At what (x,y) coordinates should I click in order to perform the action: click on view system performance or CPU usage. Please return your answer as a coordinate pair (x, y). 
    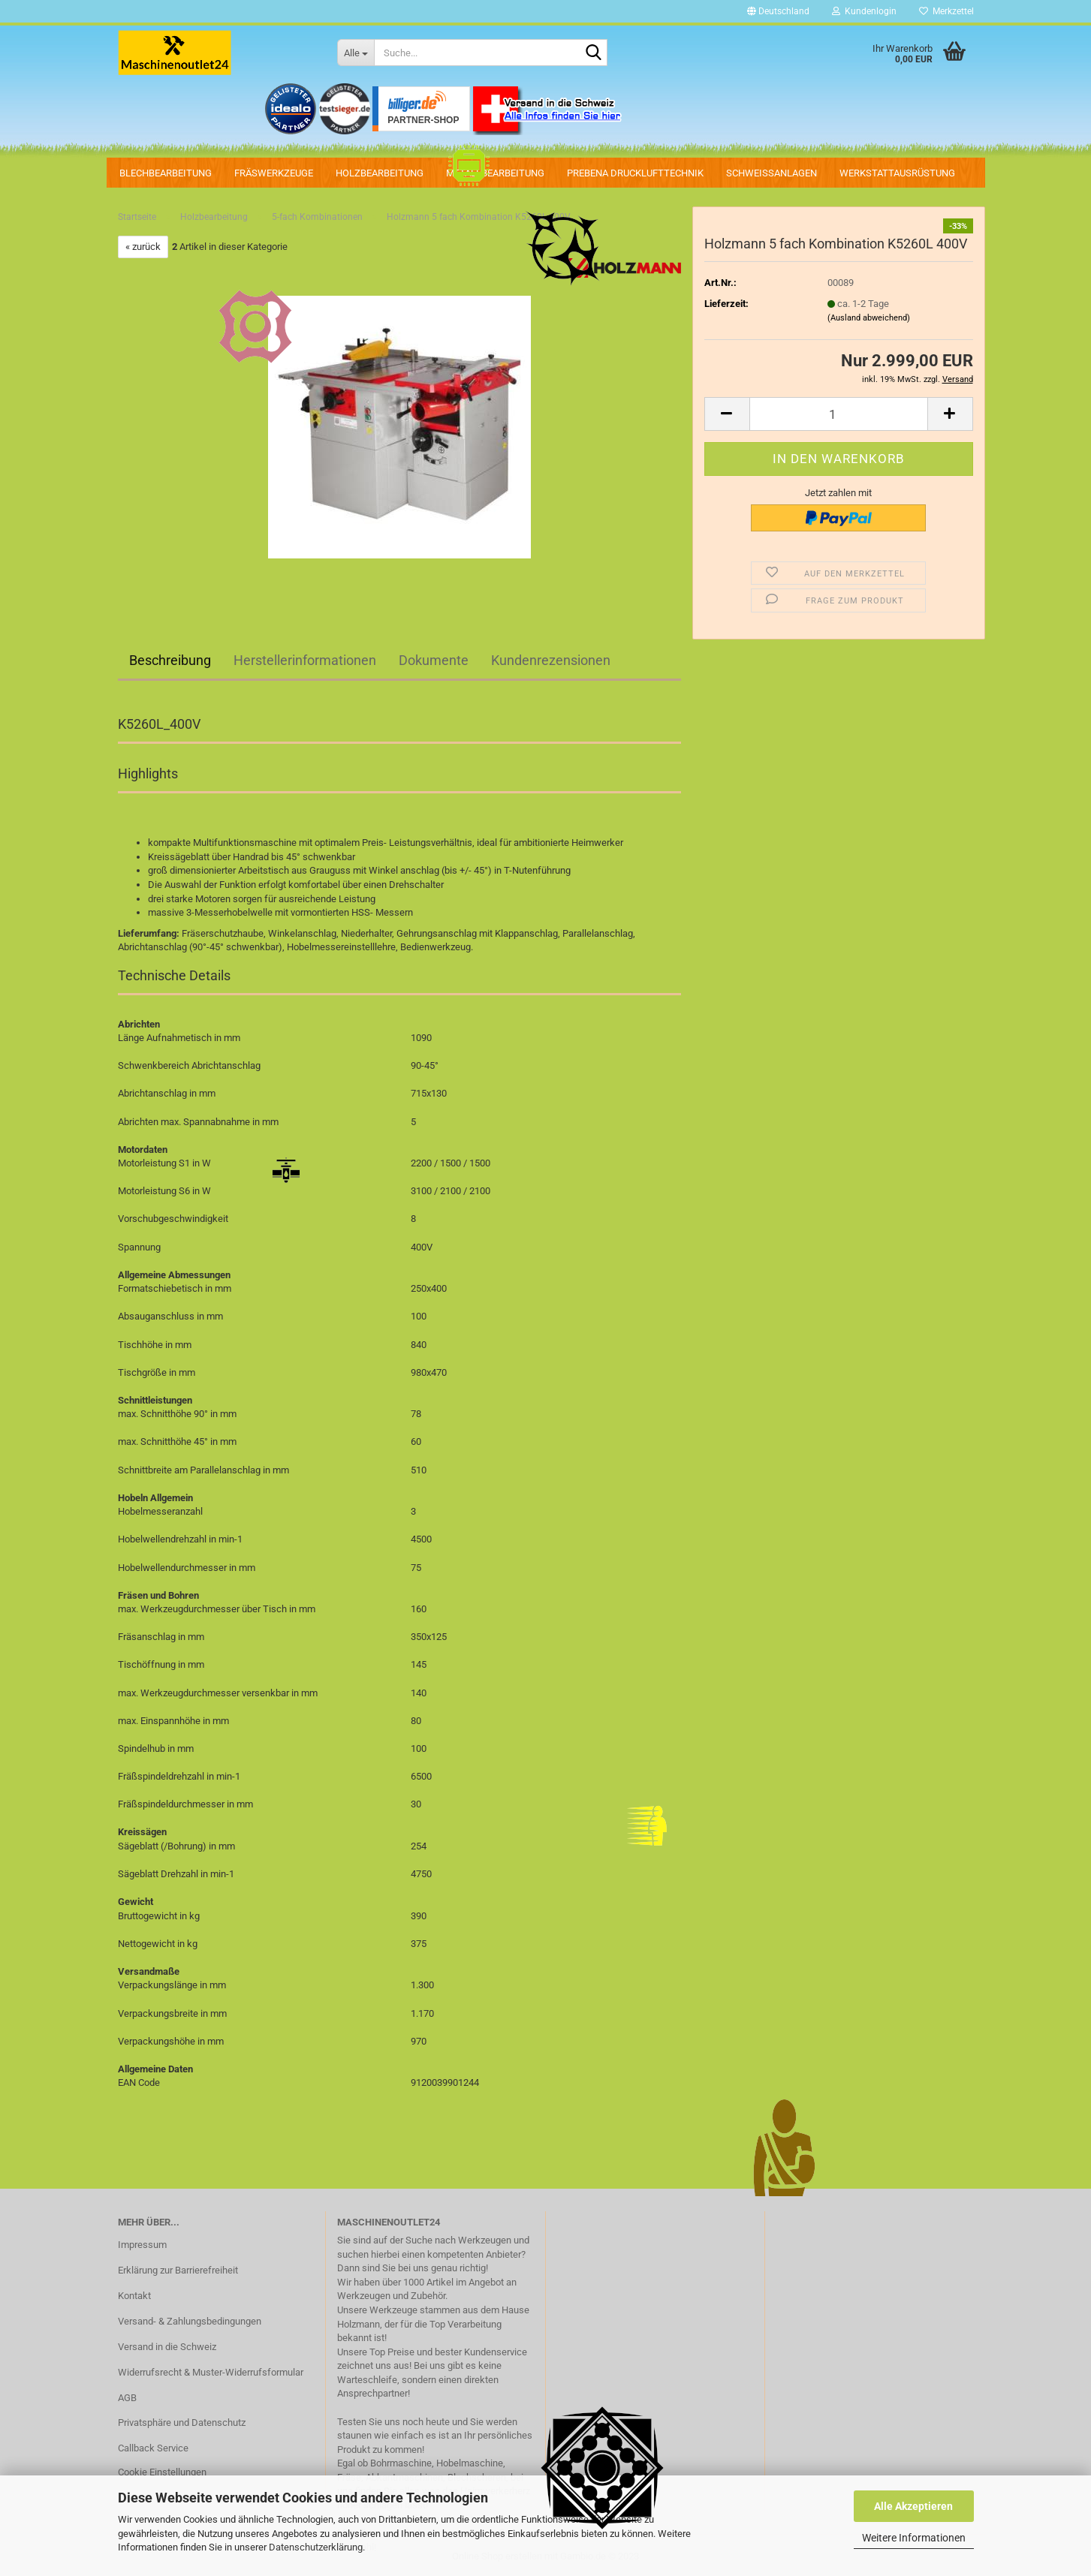
    Looking at the image, I should click on (469, 165).